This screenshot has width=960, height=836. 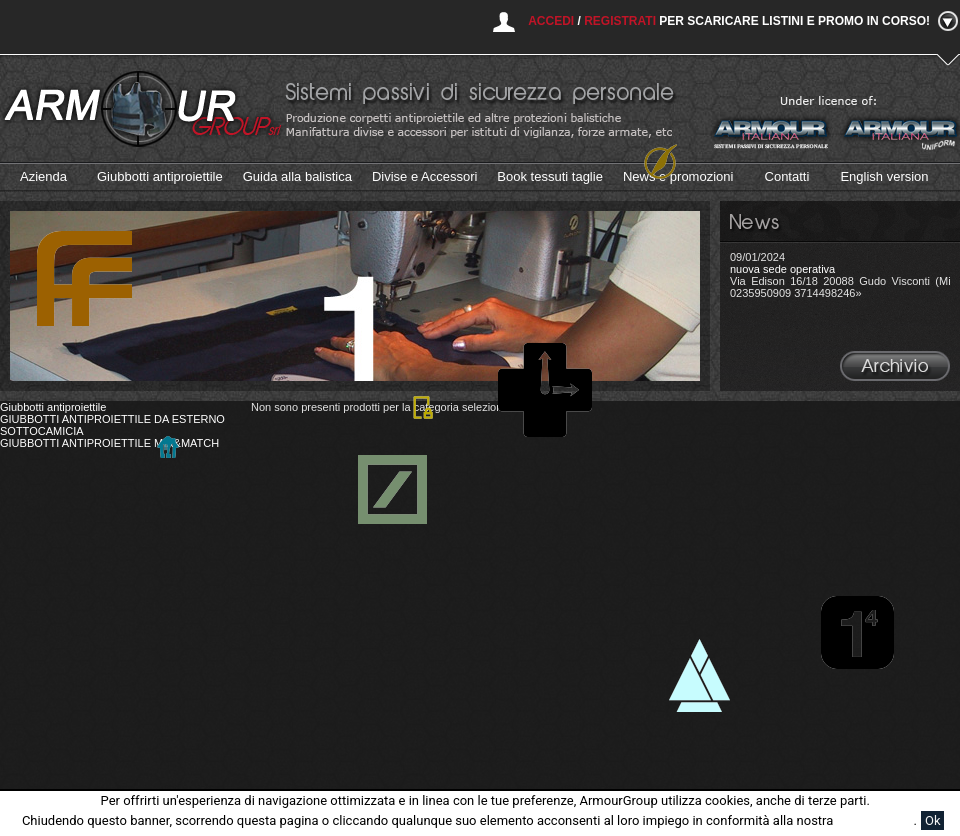 I want to click on open cloudflare 1.1.1.1 dns app, so click(x=857, y=632).